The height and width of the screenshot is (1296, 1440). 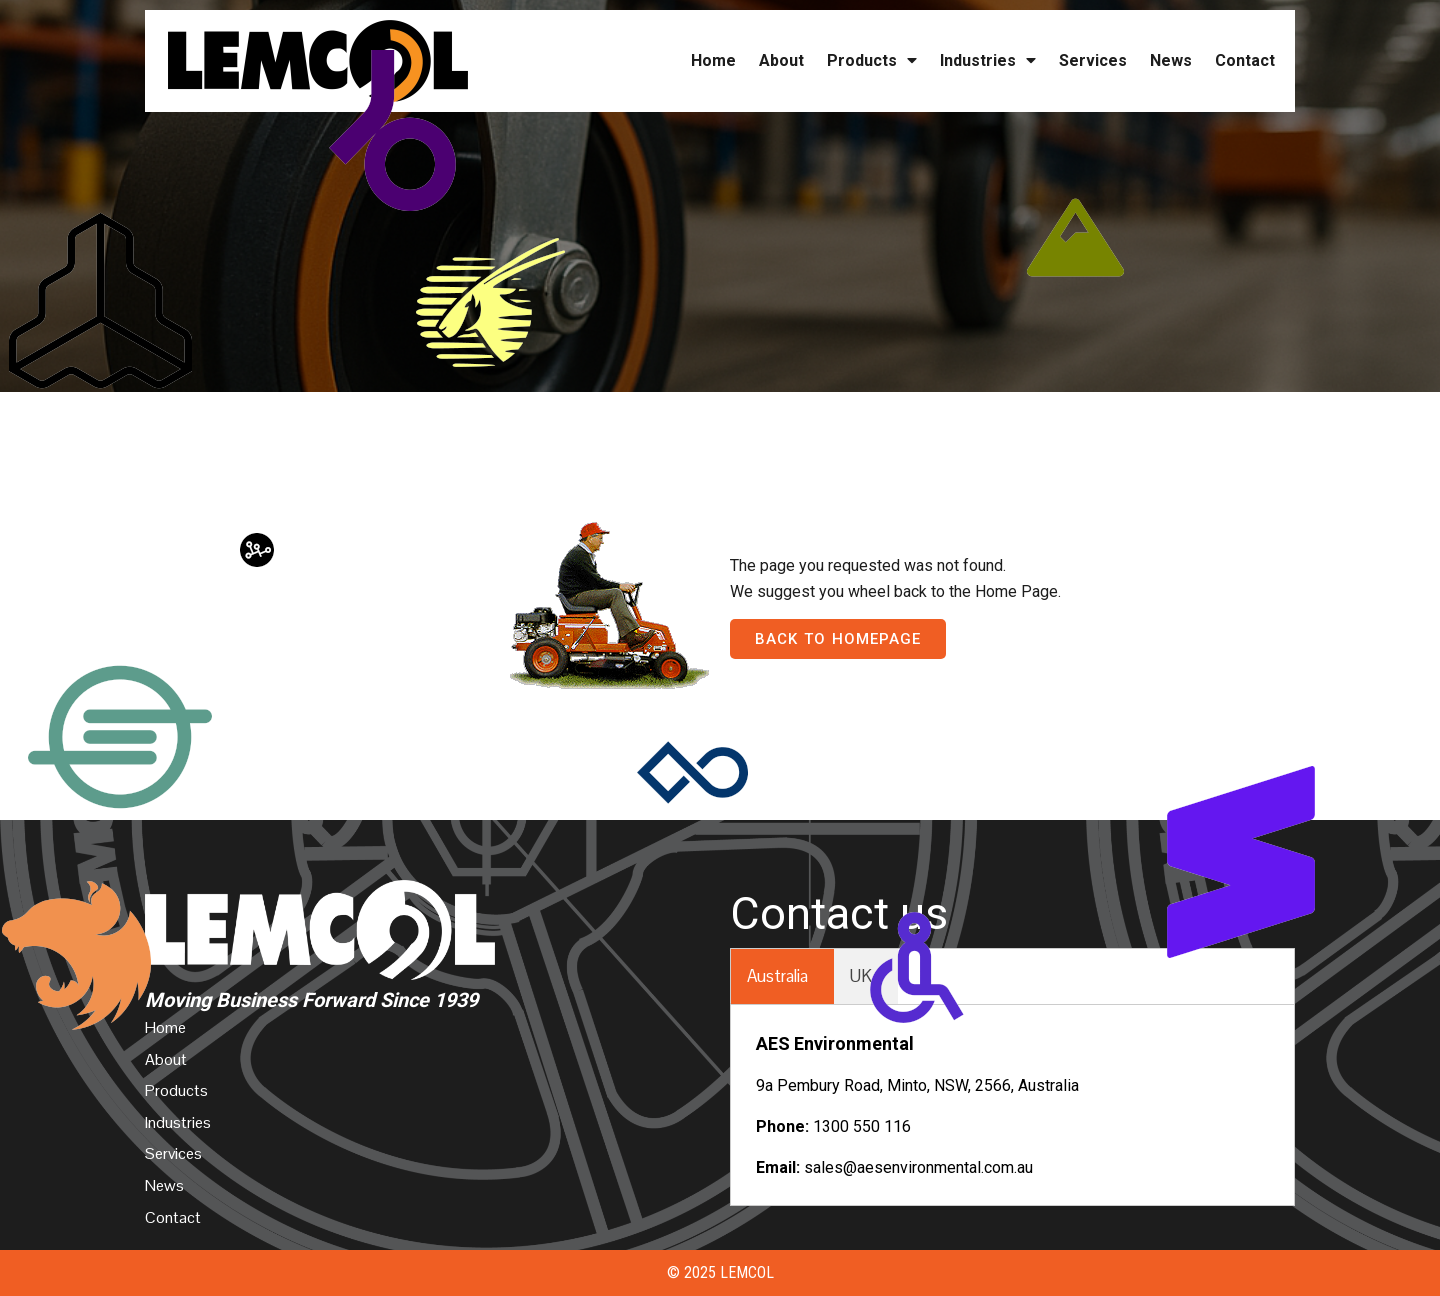 I want to click on open sublime text editor, so click(x=1241, y=862).